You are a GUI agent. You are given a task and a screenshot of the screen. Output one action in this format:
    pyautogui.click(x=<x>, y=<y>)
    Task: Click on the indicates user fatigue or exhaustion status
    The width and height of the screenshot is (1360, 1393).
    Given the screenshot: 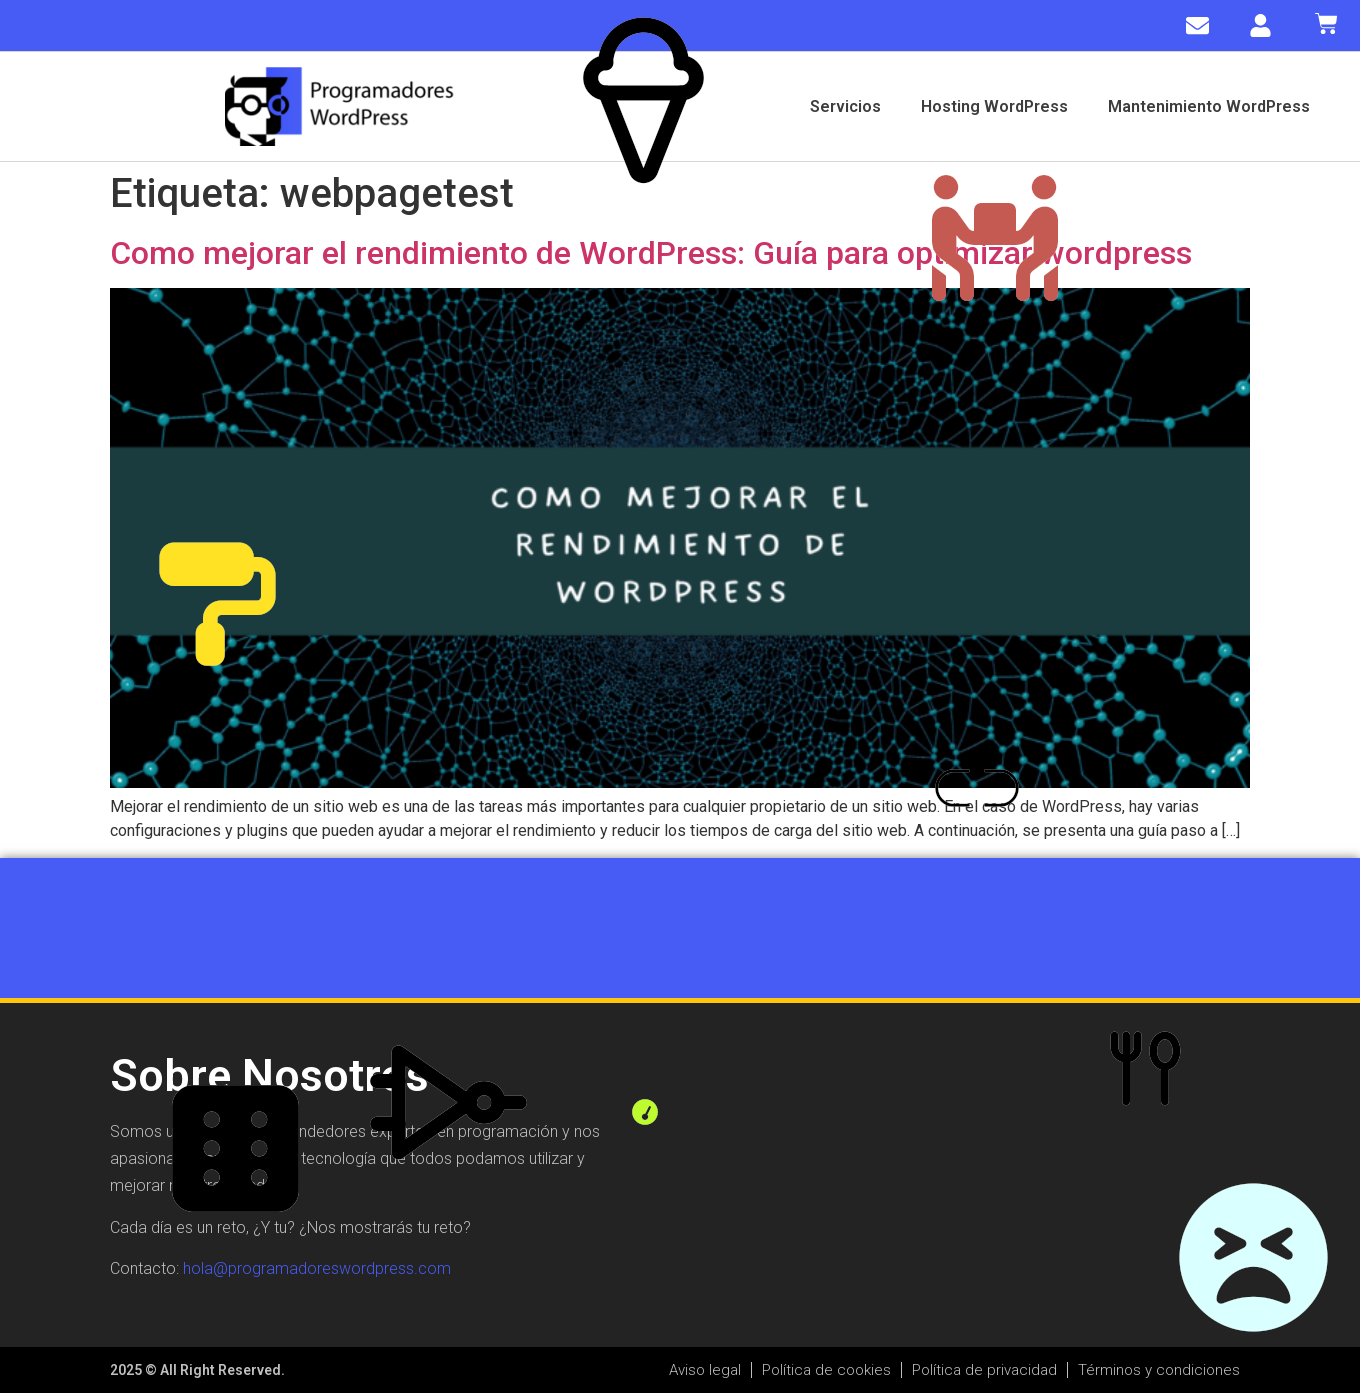 What is the action you would take?
    pyautogui.click(x=1253, y=1257)
    